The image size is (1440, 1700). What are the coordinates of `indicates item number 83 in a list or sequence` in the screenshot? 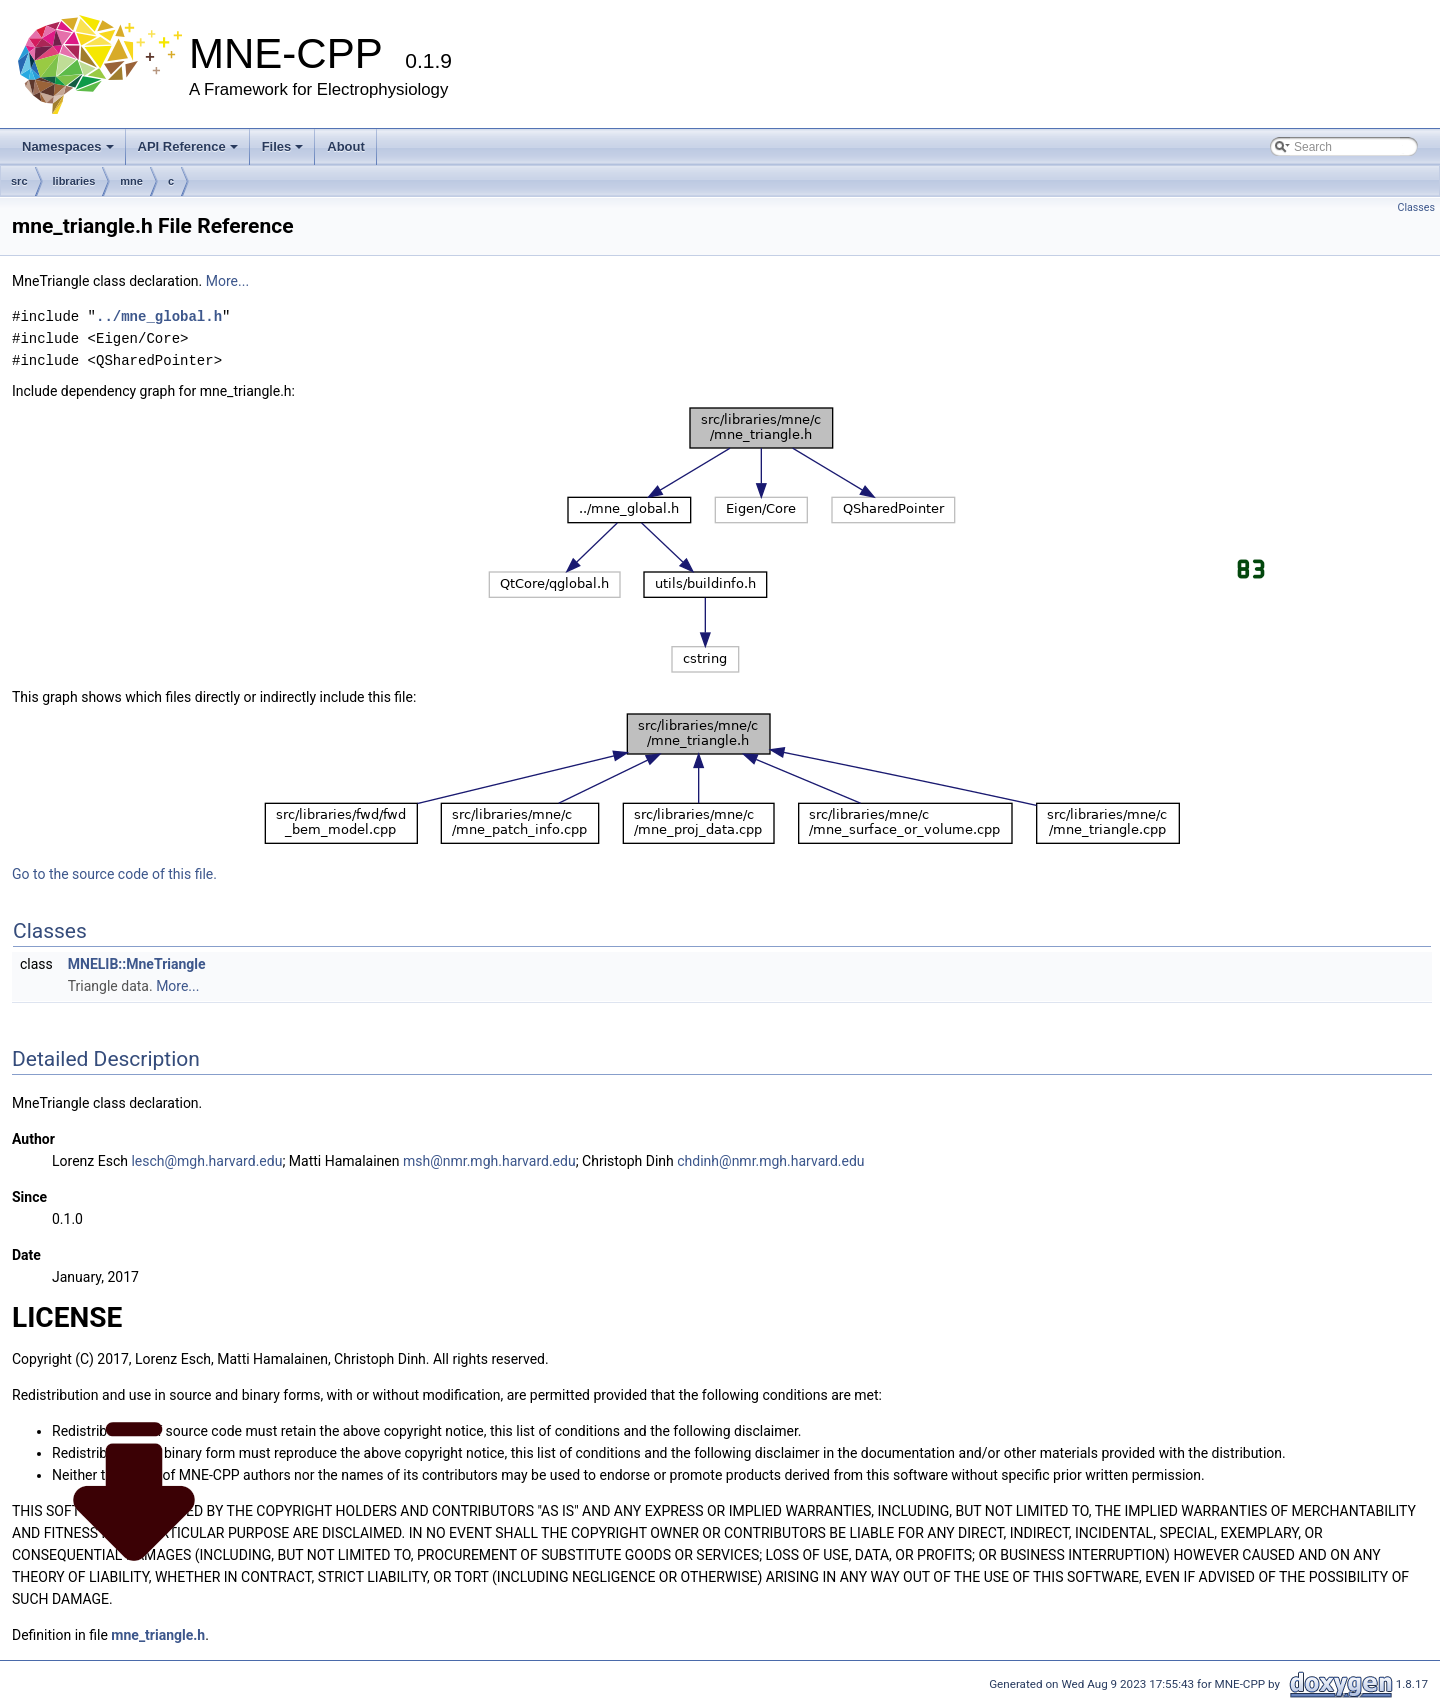 It's located at (1251, 569).